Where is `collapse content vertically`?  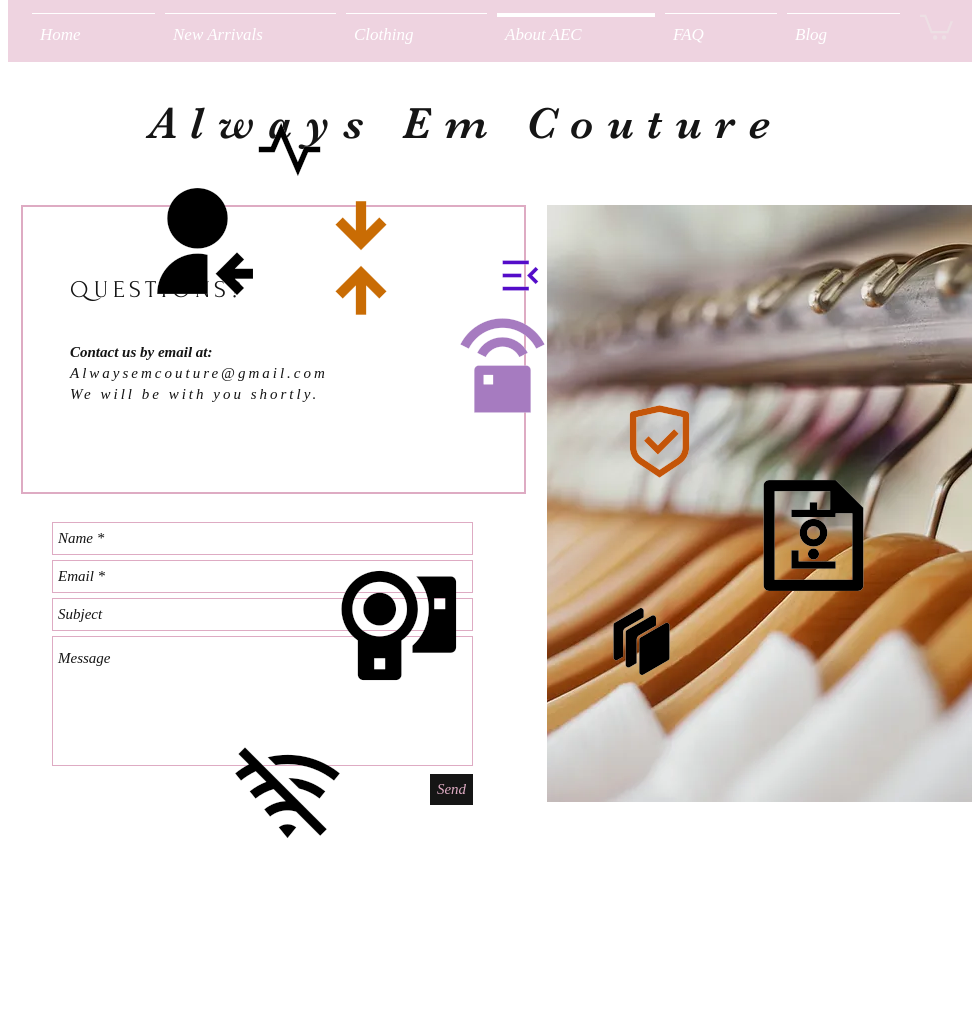
collapse content vertically is located at coordinates (361, 258).